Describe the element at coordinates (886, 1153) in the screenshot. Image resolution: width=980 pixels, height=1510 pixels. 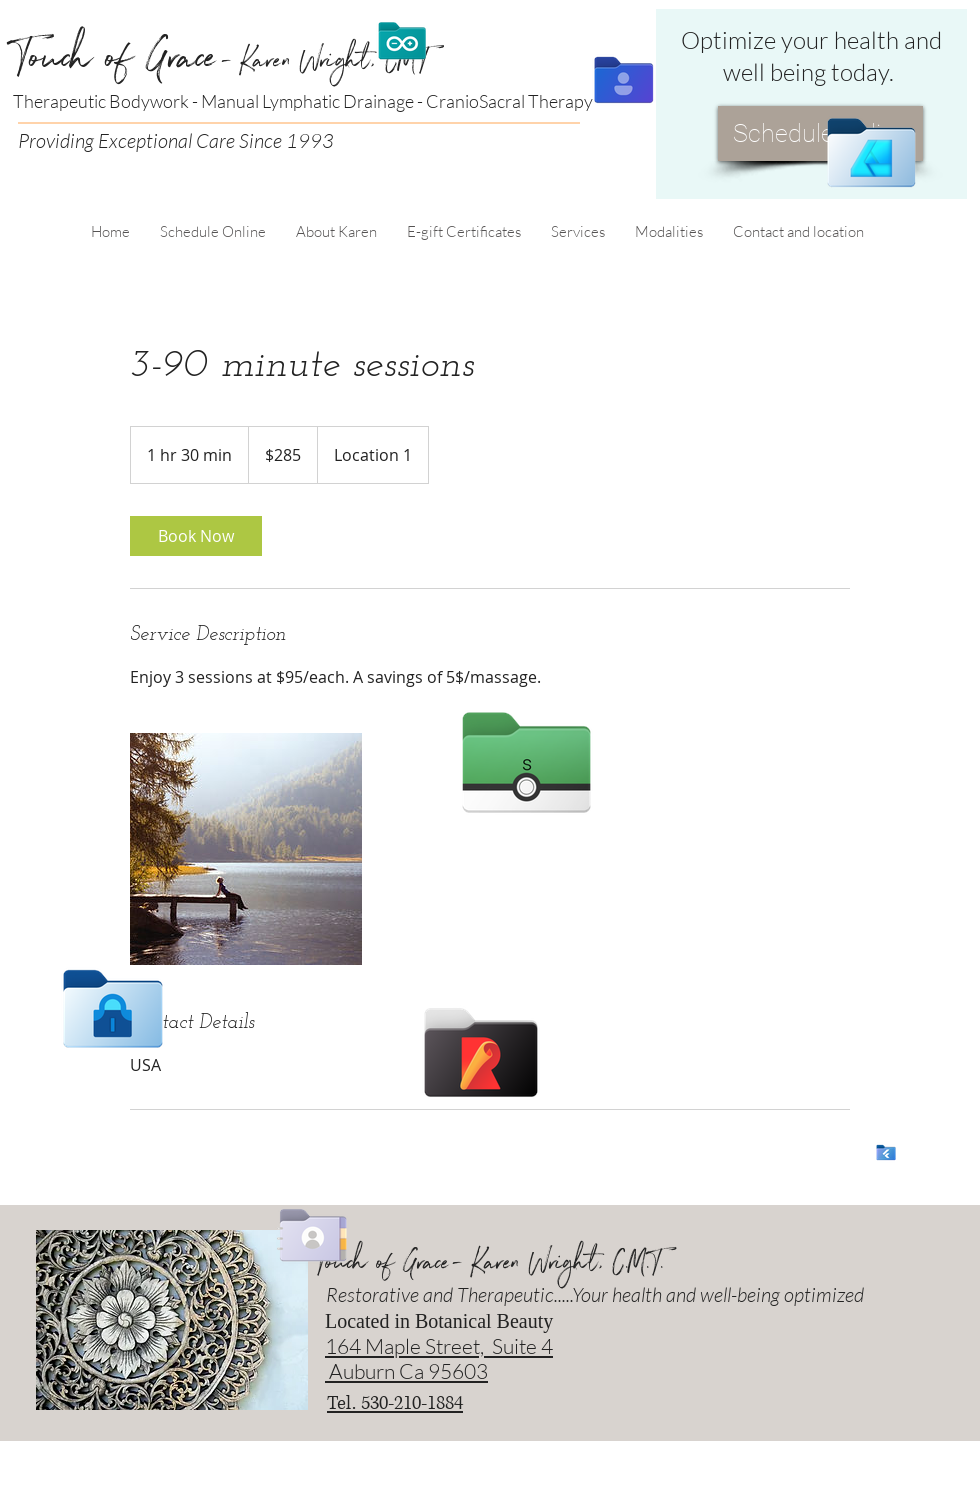
I see `open flutter project folder` at that location.